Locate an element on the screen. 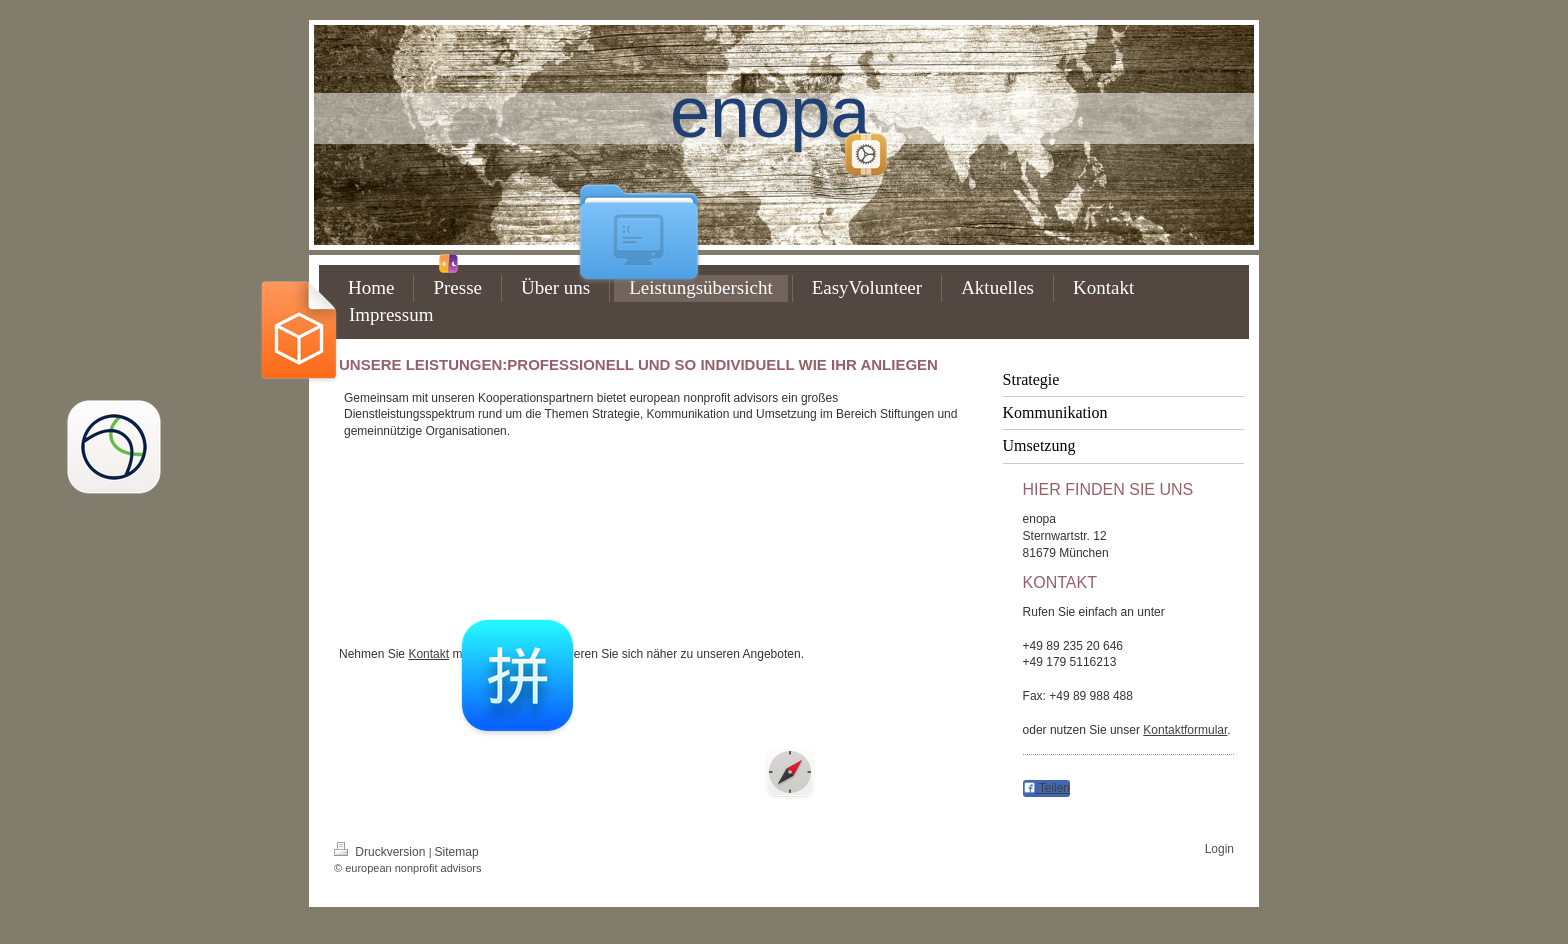  open ibus pinyin chinese input method is located at coordinates (517, 675).